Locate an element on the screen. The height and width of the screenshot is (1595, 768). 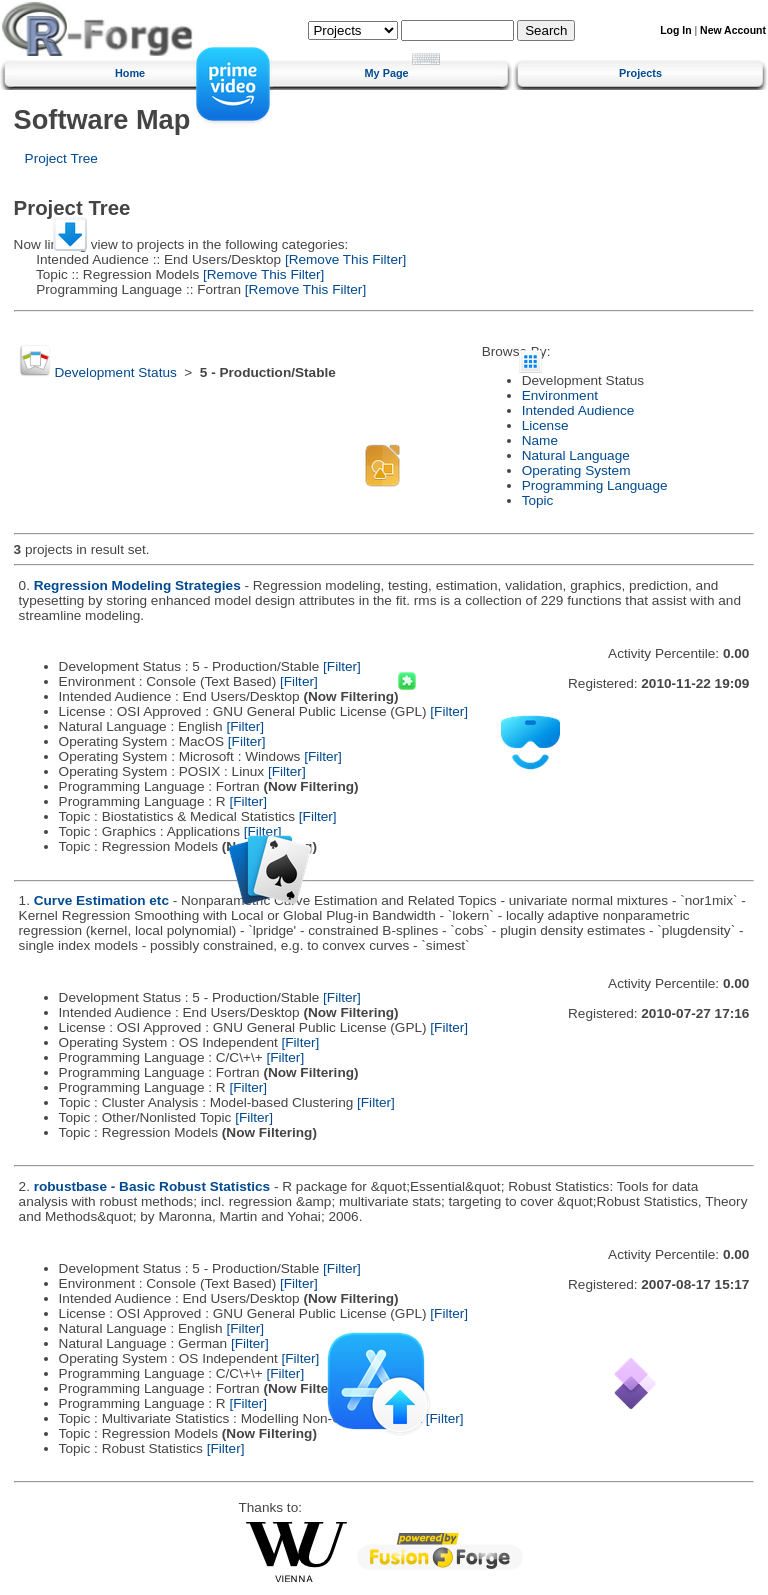
open the solitaire card game app is located at coordinates (270, 870).